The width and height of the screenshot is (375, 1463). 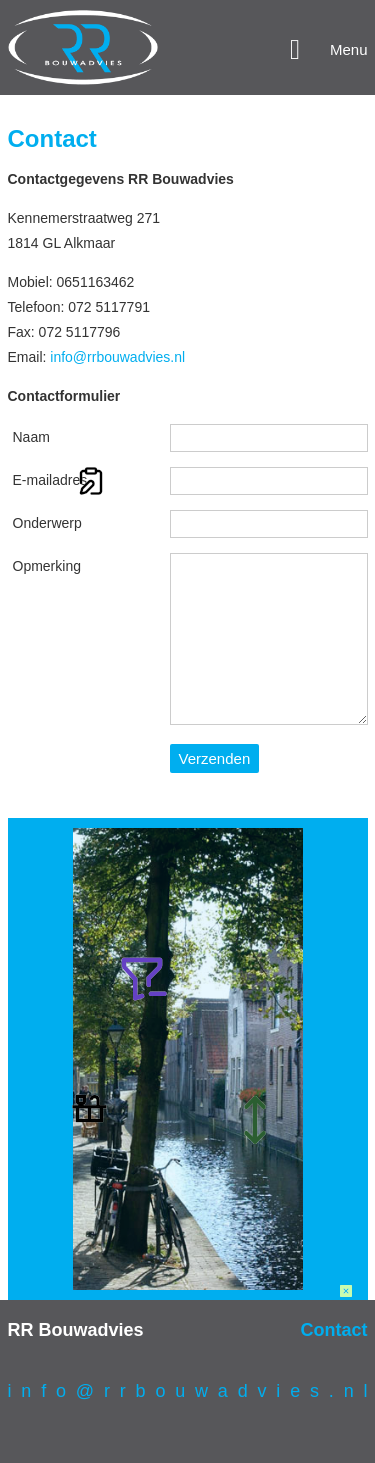 What do you see at coordinates (255, 1120) in the screenshot?
I see `resize element vertically` at bounding box center [255, 1120].